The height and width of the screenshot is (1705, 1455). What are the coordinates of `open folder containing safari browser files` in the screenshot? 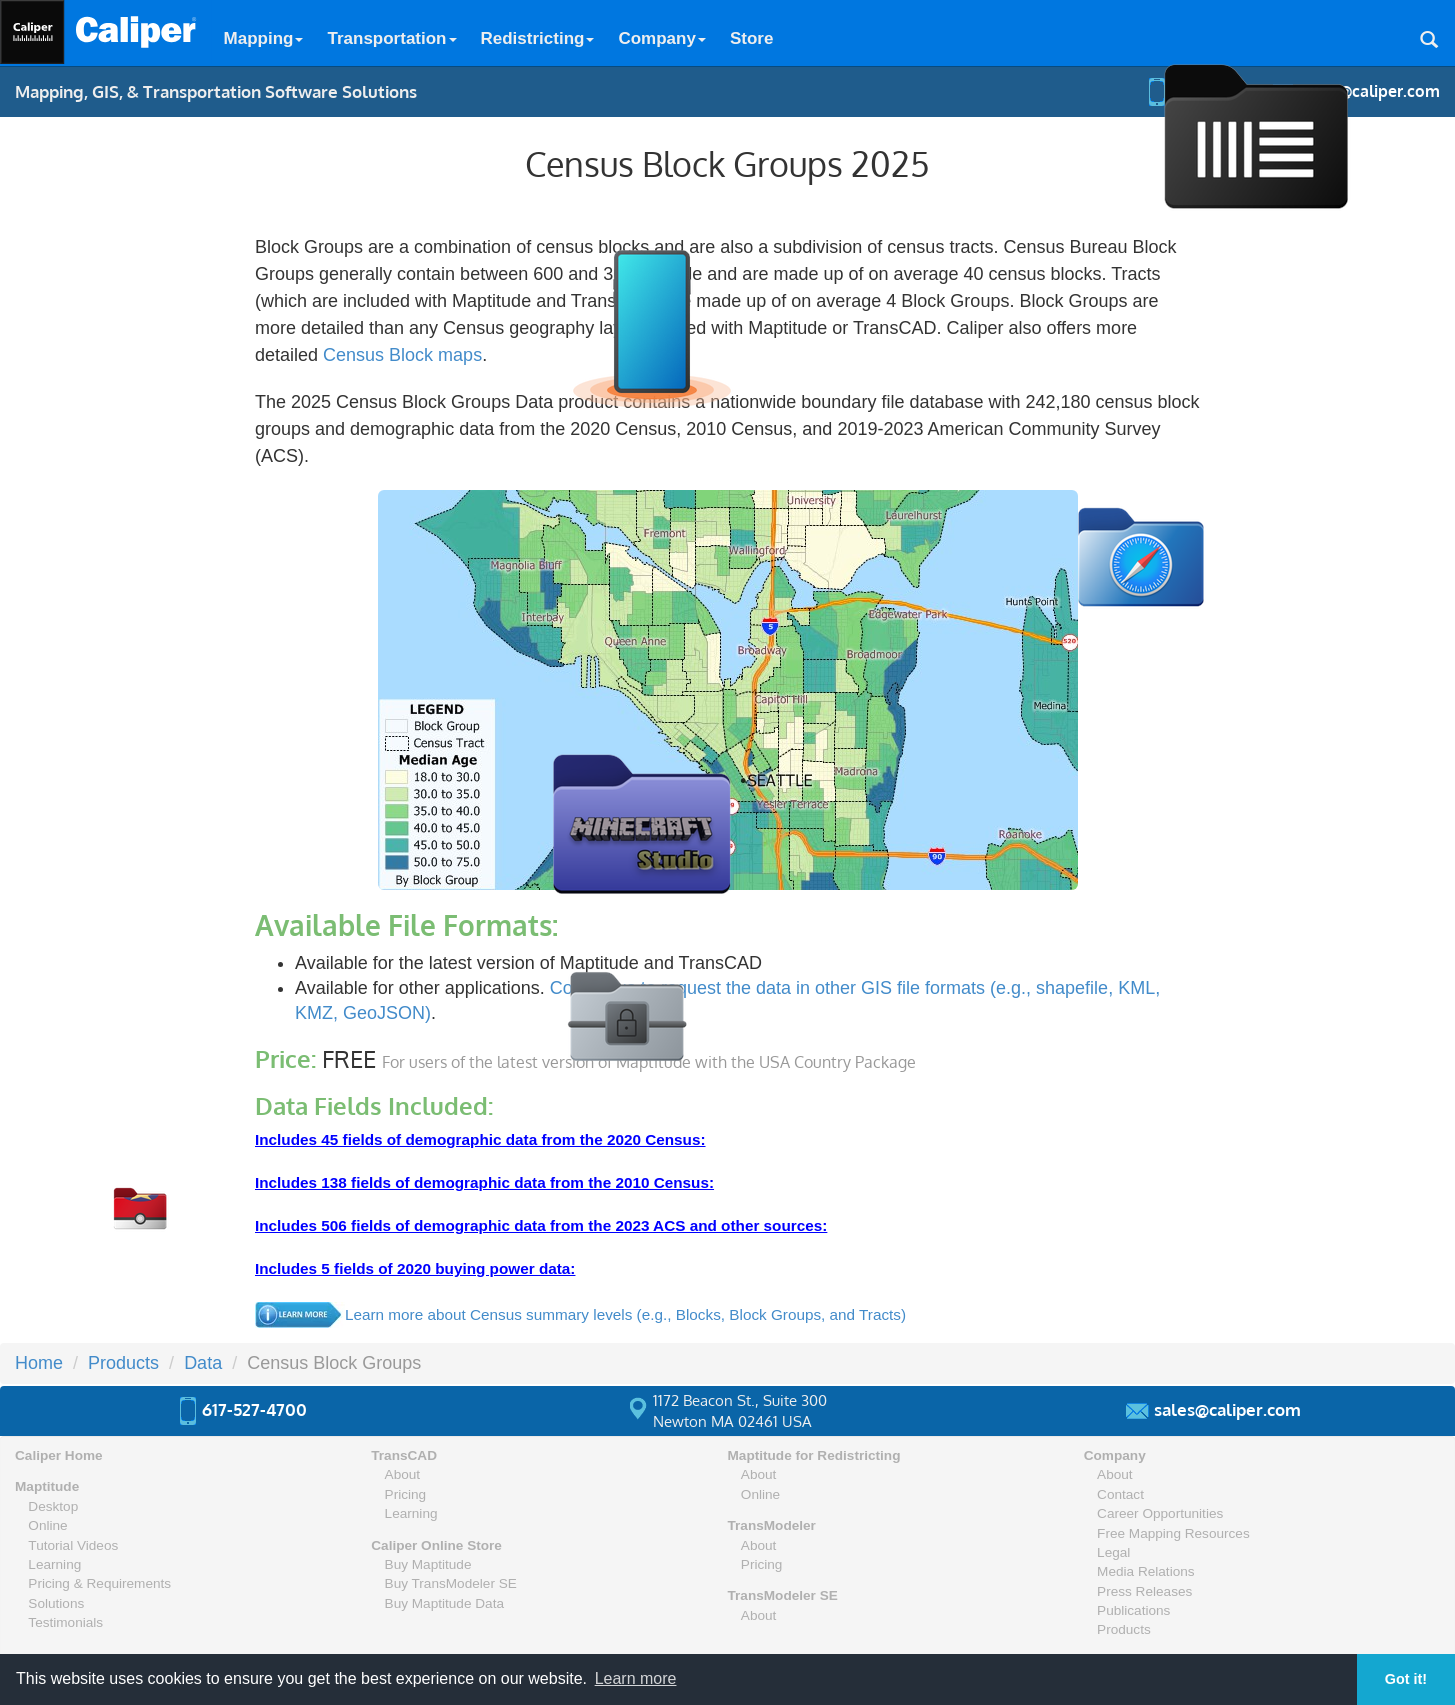 It's located at (1140, 560).